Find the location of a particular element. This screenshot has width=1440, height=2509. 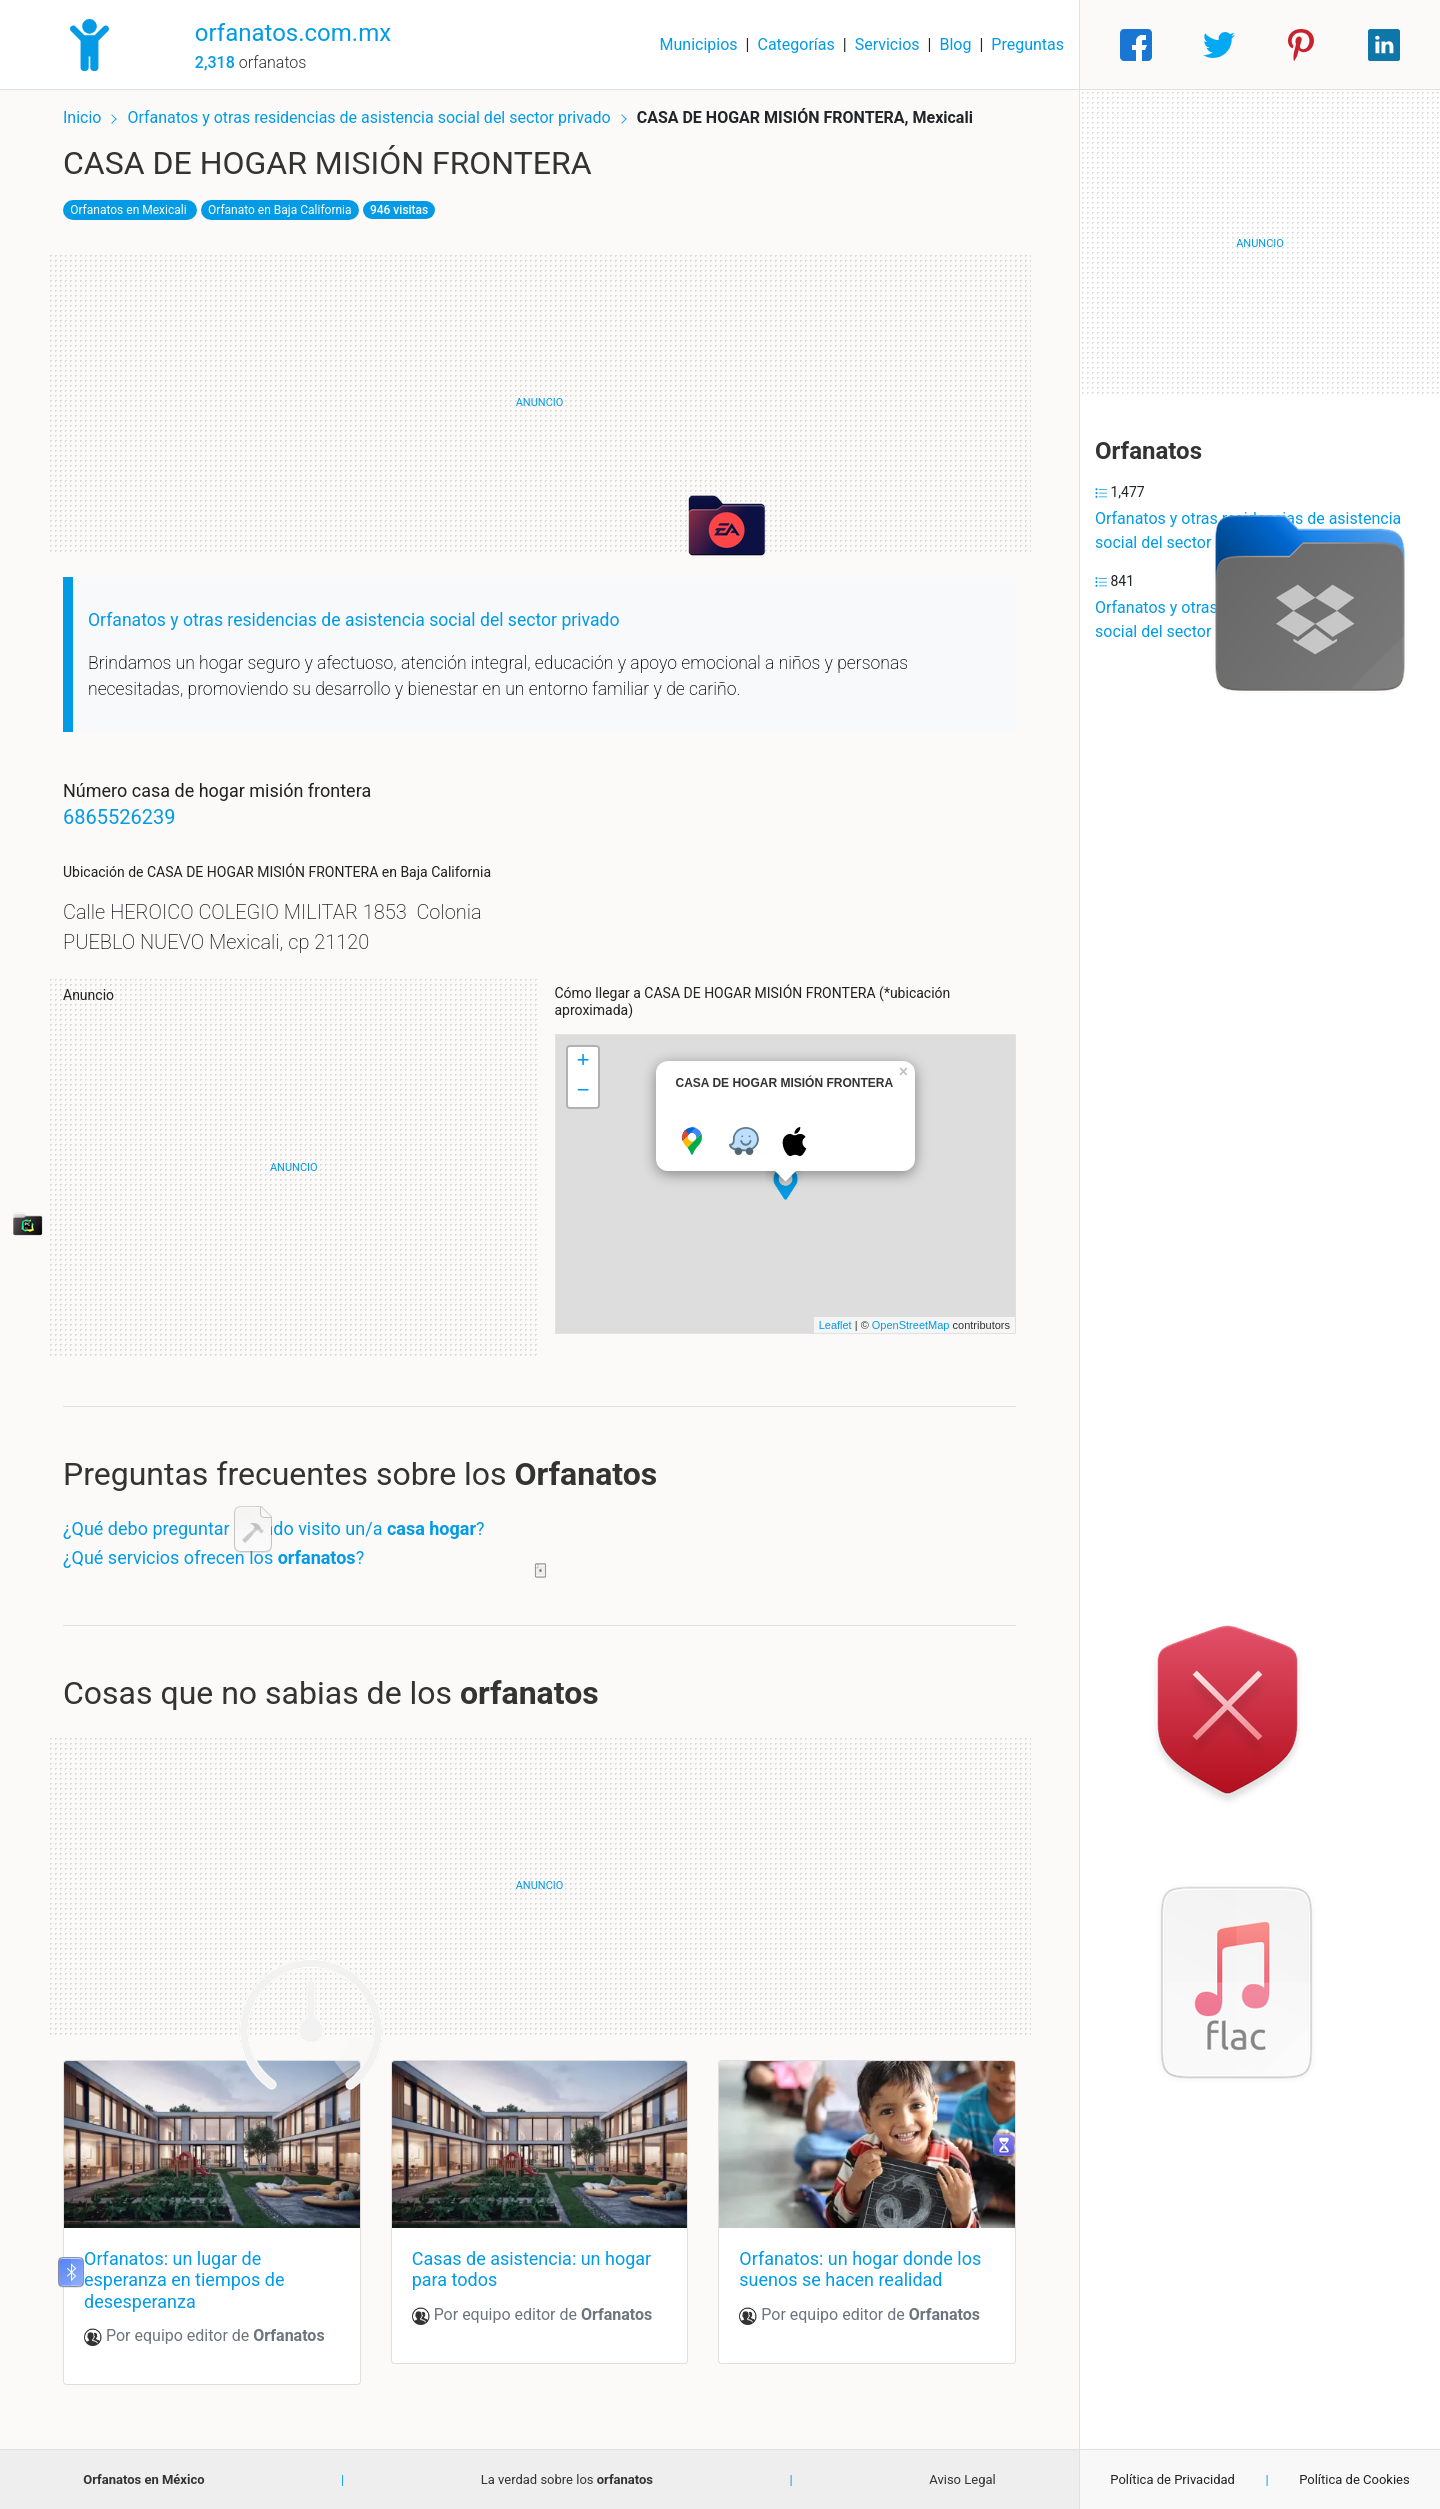

a makefile used for building or compiling software is located at coordinates (253, 1529).